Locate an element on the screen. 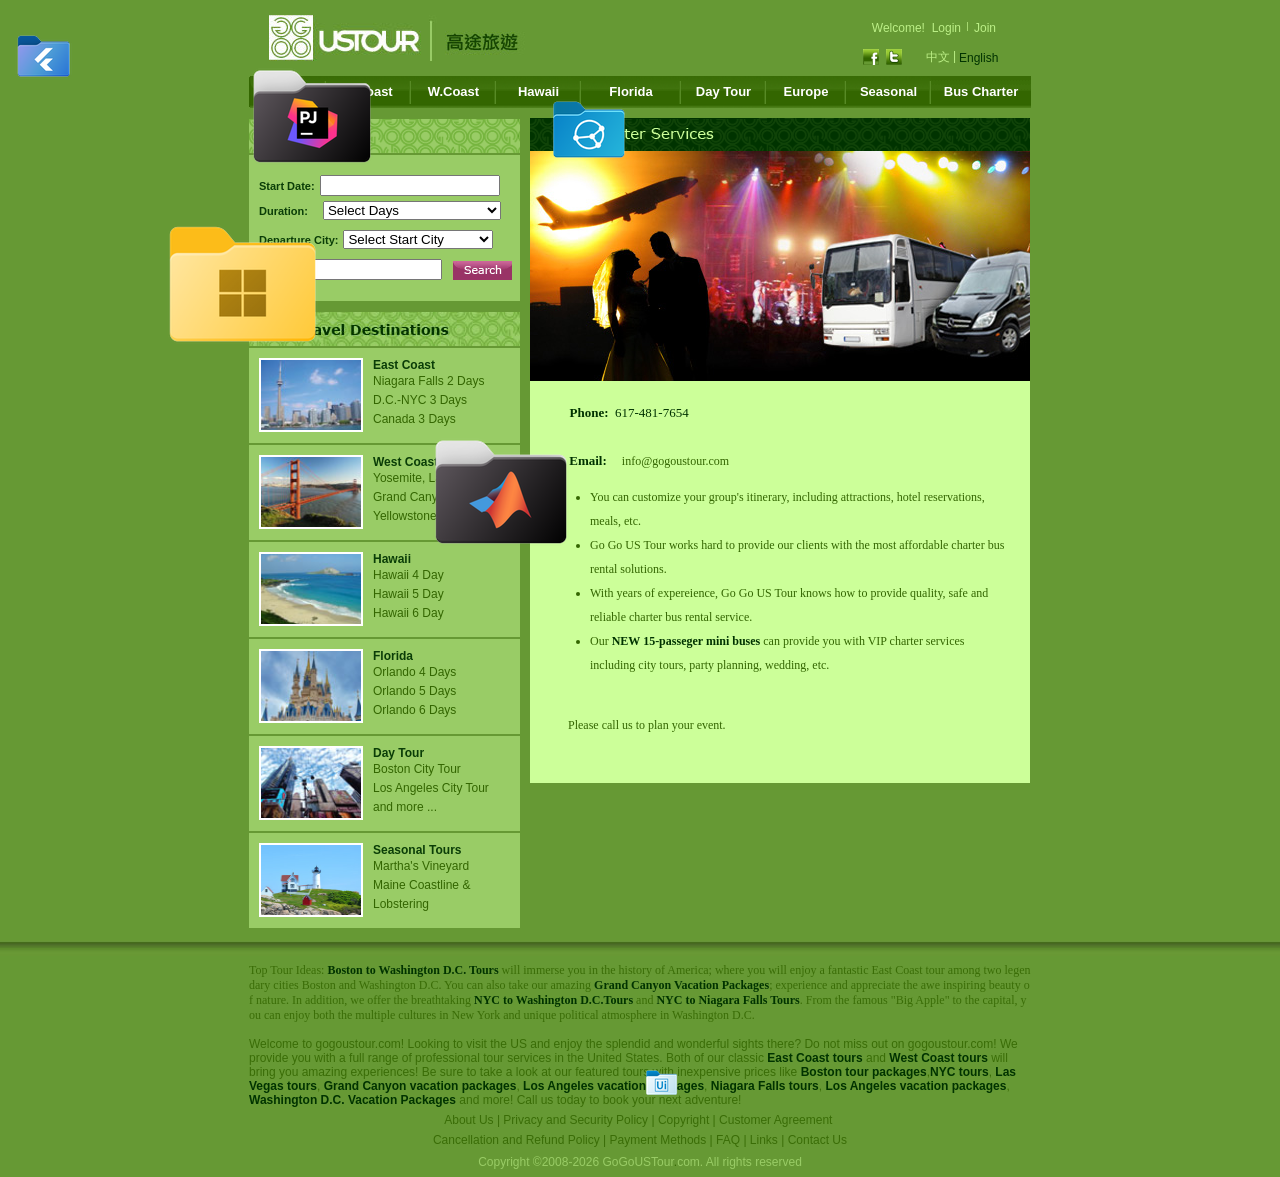  open windows system folder is located at coordinates (242, 288).